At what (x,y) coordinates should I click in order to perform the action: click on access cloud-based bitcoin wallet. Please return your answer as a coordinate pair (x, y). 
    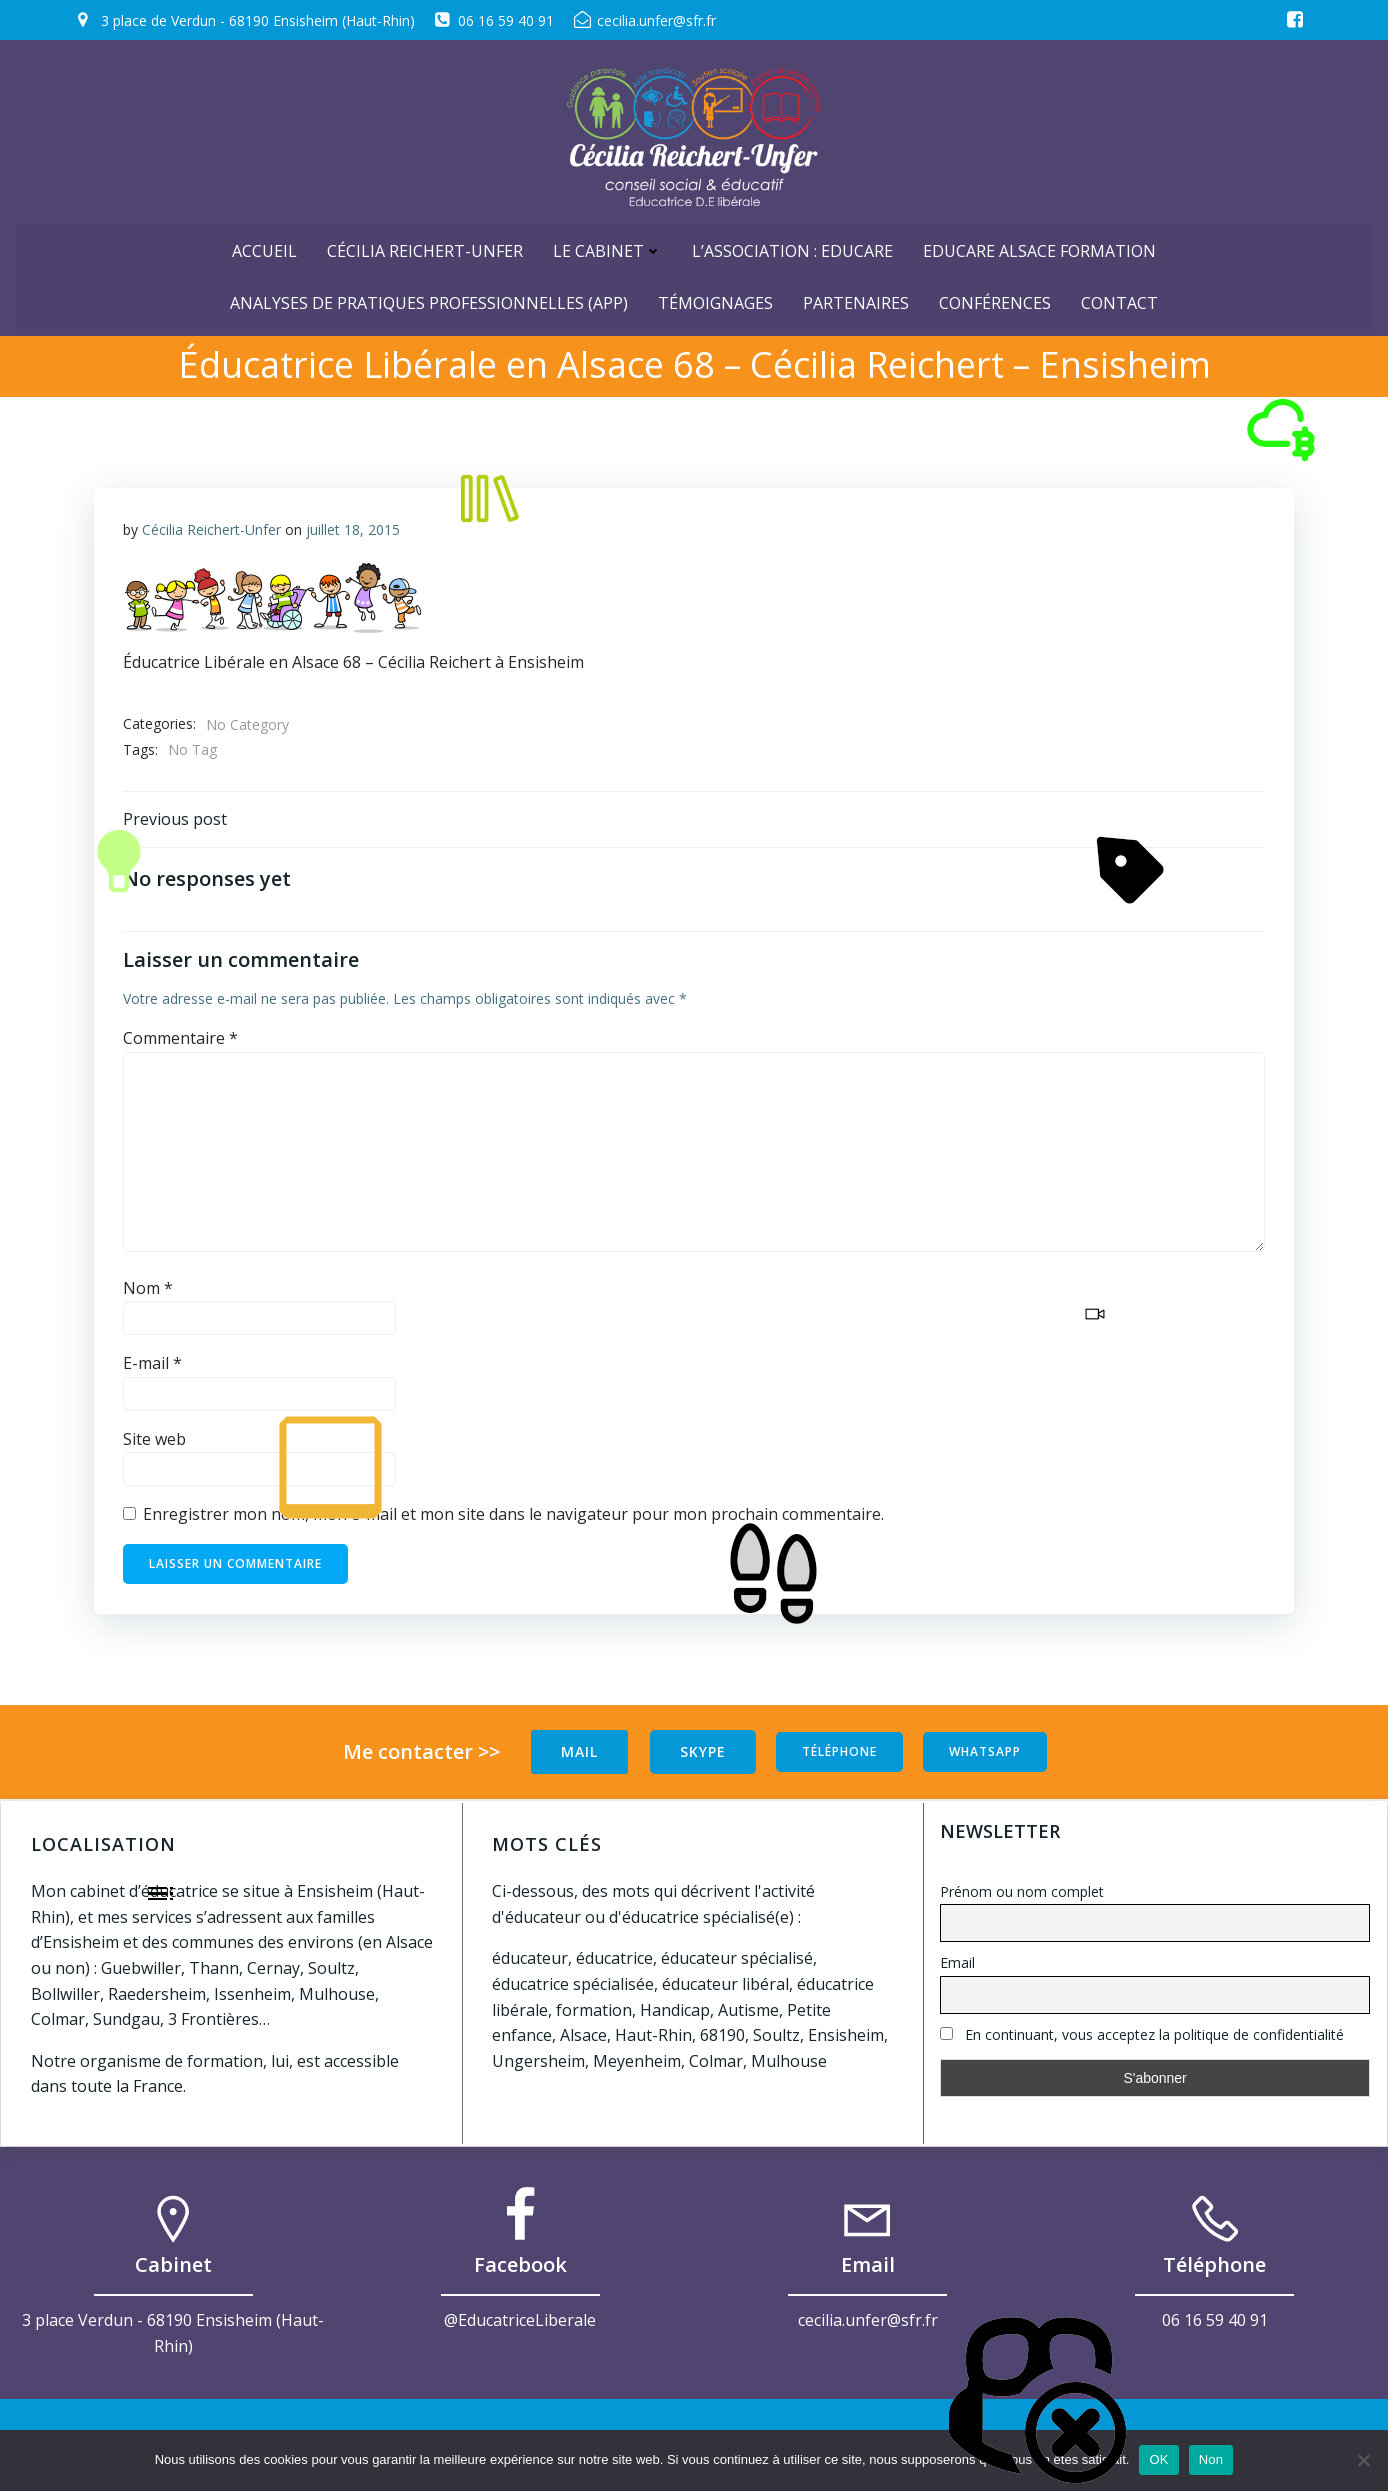
    Looking at the image, I should click on (1282, 424).